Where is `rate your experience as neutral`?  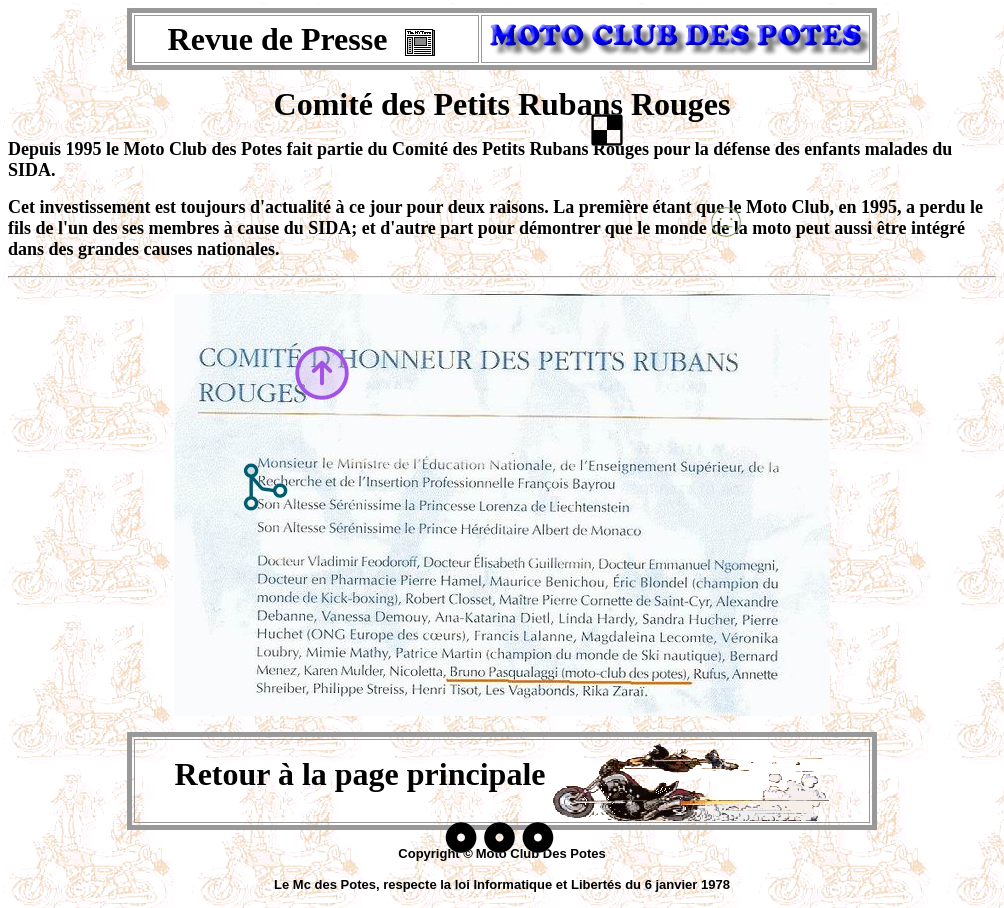 rate your experience as neutral is located at coordinates (726, 222).